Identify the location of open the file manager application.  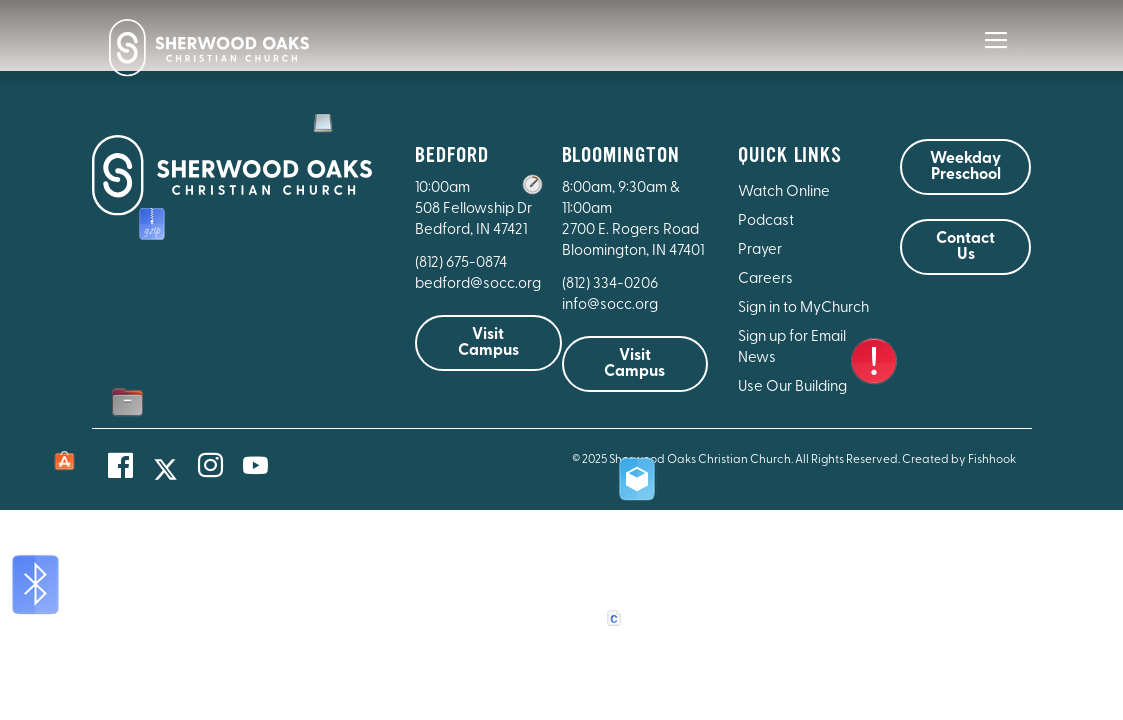
(127, 401).